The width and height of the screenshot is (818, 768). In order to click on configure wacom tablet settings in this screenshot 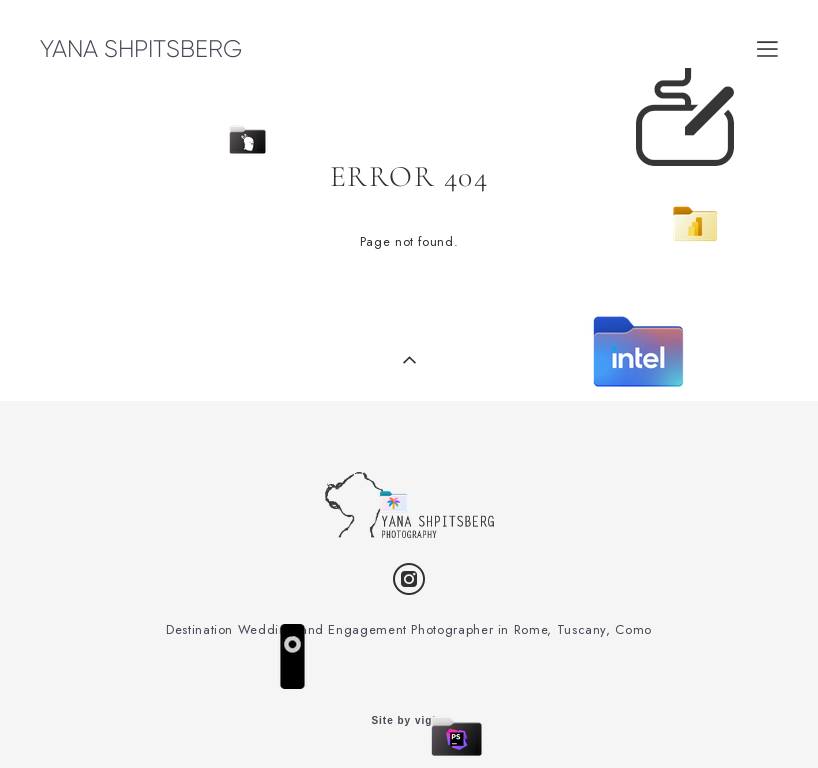, I will do `click(685, 117)`.